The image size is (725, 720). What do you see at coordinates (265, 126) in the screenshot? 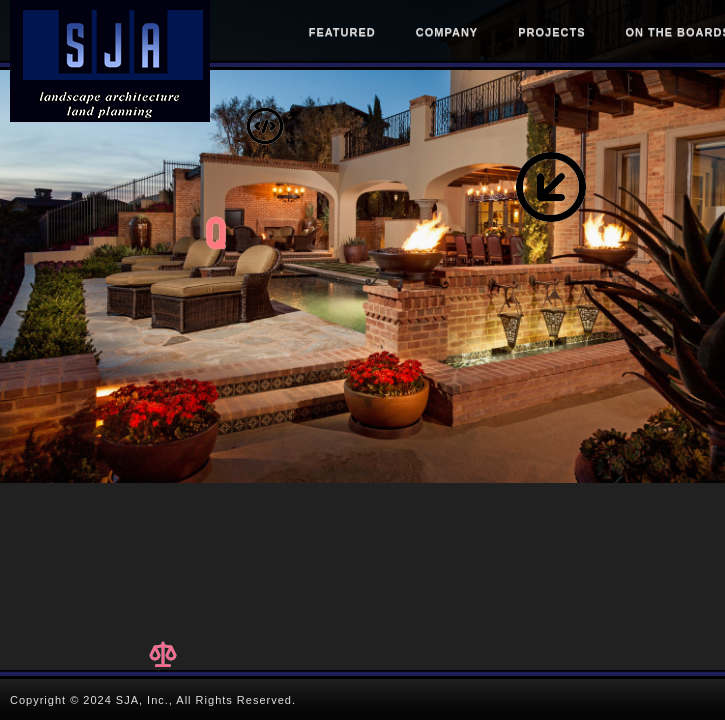
I see `access code or developer settings` at bounding box center [265, 126].